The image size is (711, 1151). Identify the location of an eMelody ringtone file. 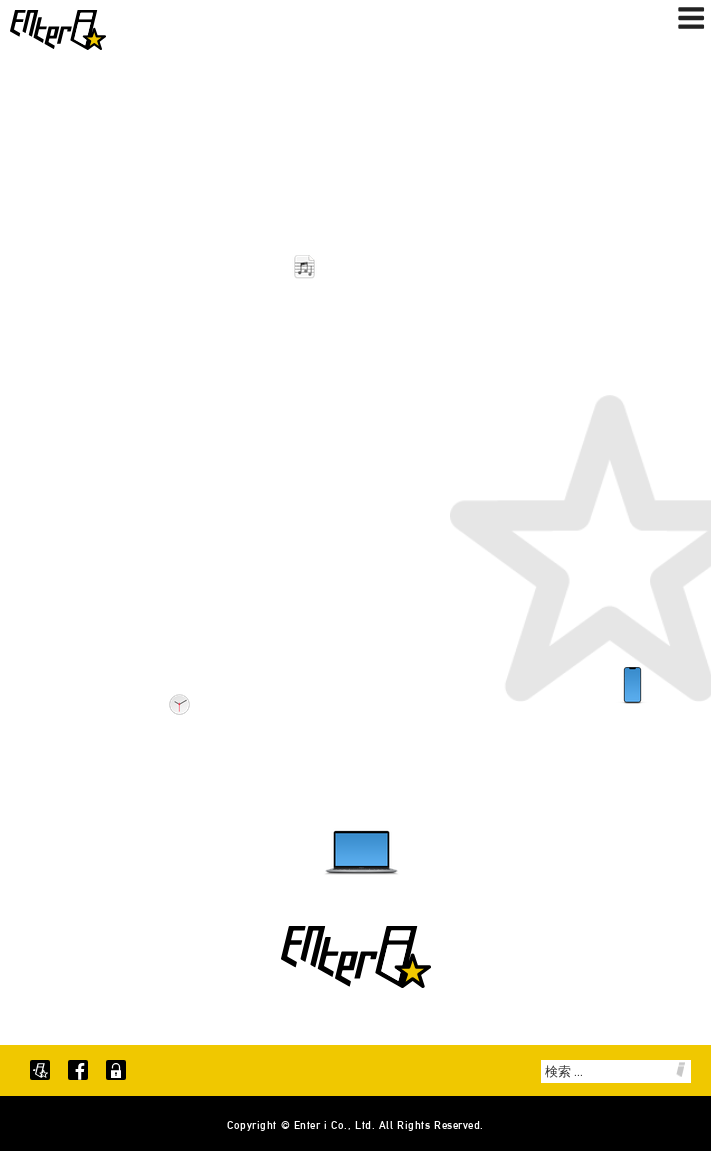
(304, 266).